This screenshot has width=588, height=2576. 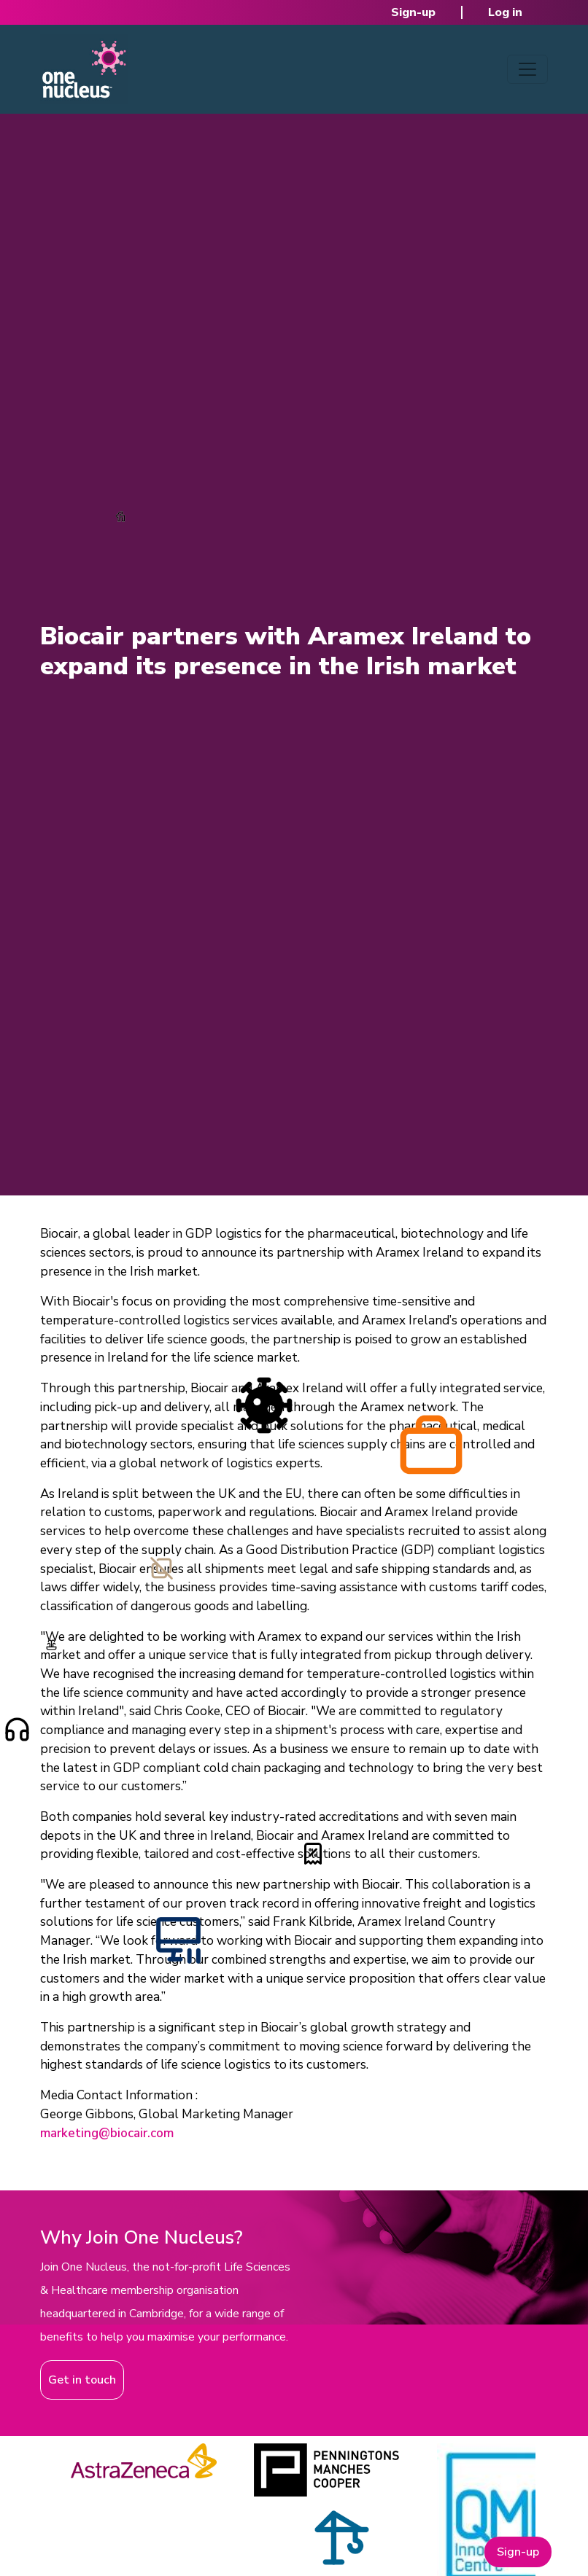 I want to click on locate nearby fountains or water features, so click(x=51, y=1644).